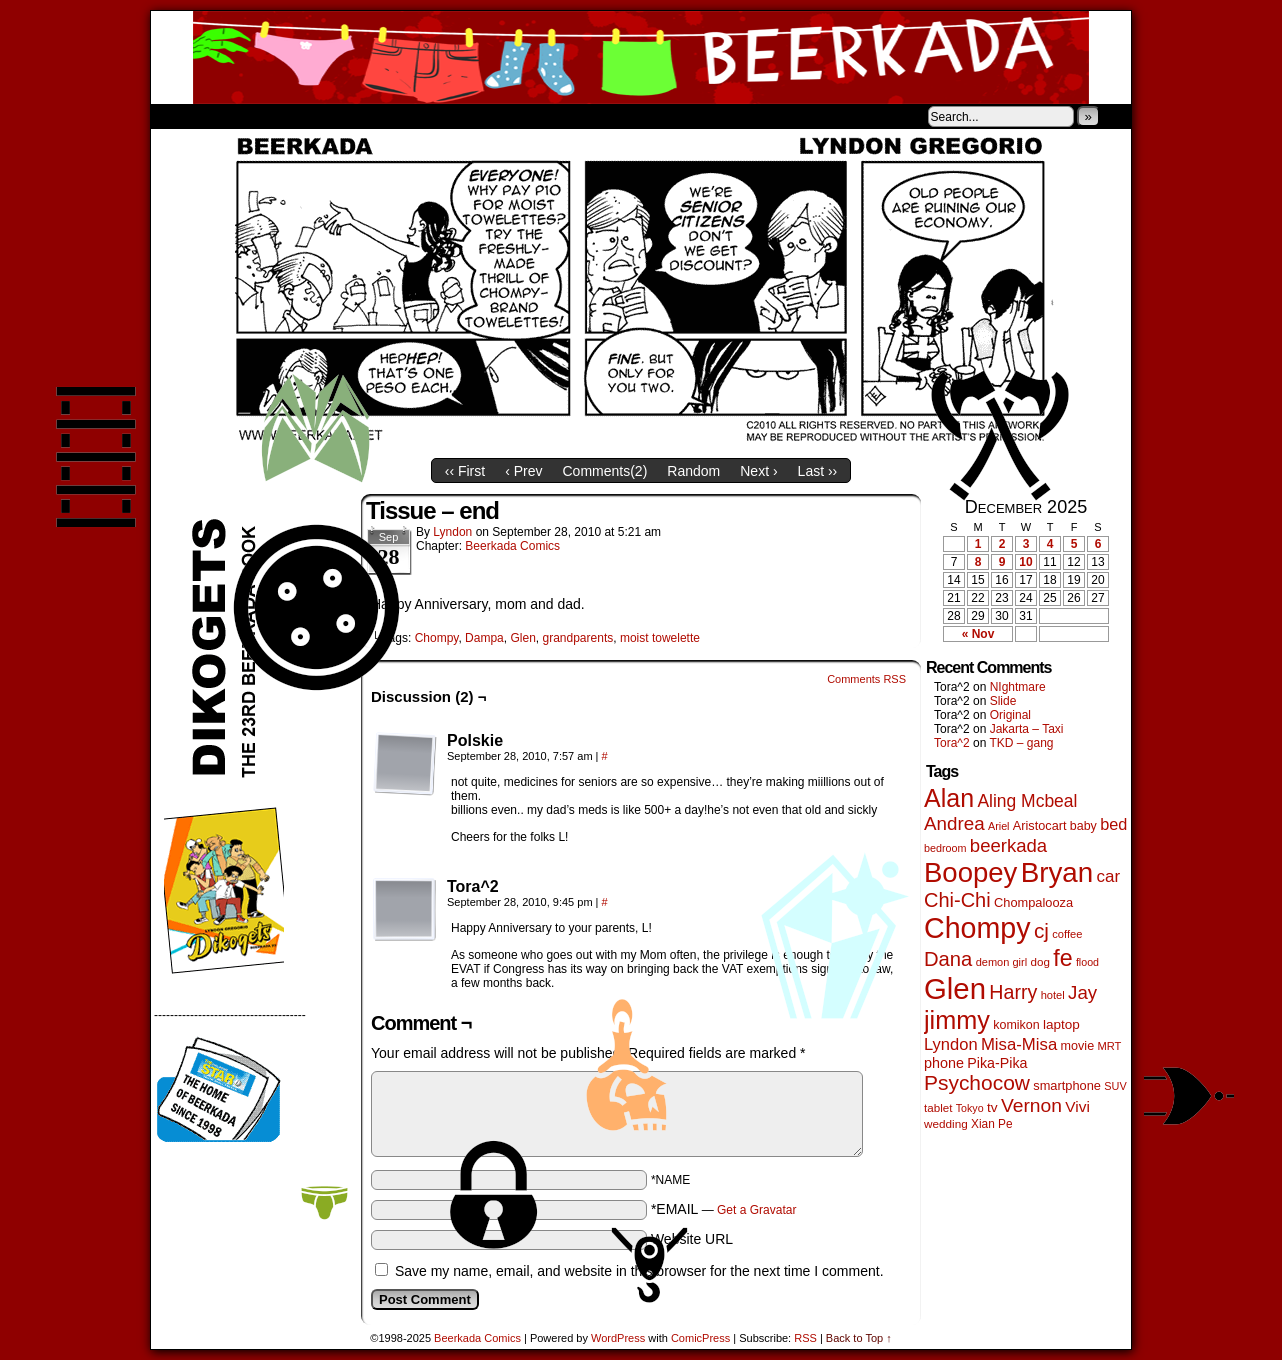  What do you see at coordinates (315, 428) in the screenshot?
I see `play a fortune teller or paper folding game` at bounding box center [315, 428].